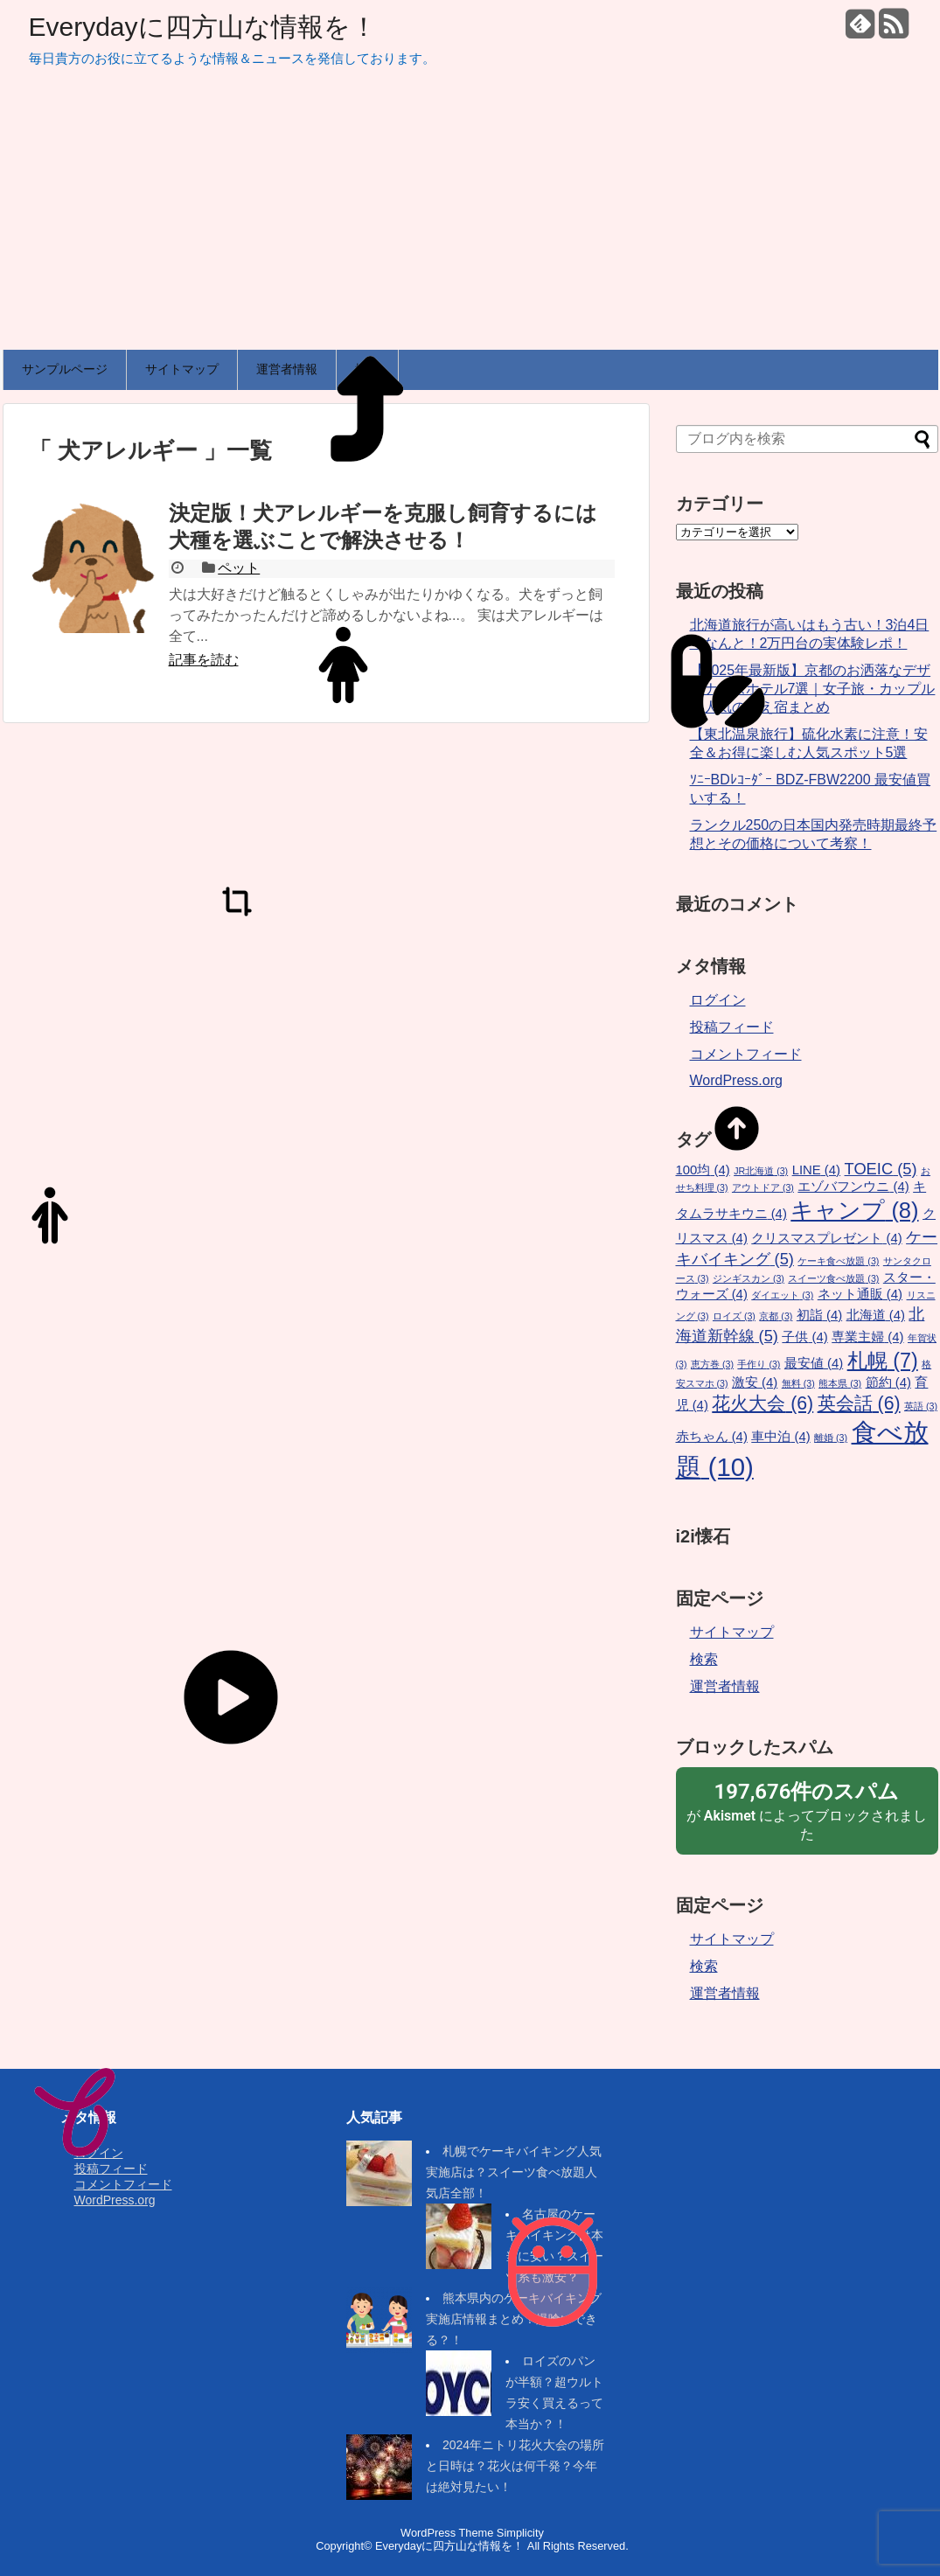 The width and height of the screenshot is (940, 2576). What do you see at coordinates (50, 1215) in the screenshot?
I see `indicates a gender-neutral or all-gender restroom` at bounding box center [50, 1215].